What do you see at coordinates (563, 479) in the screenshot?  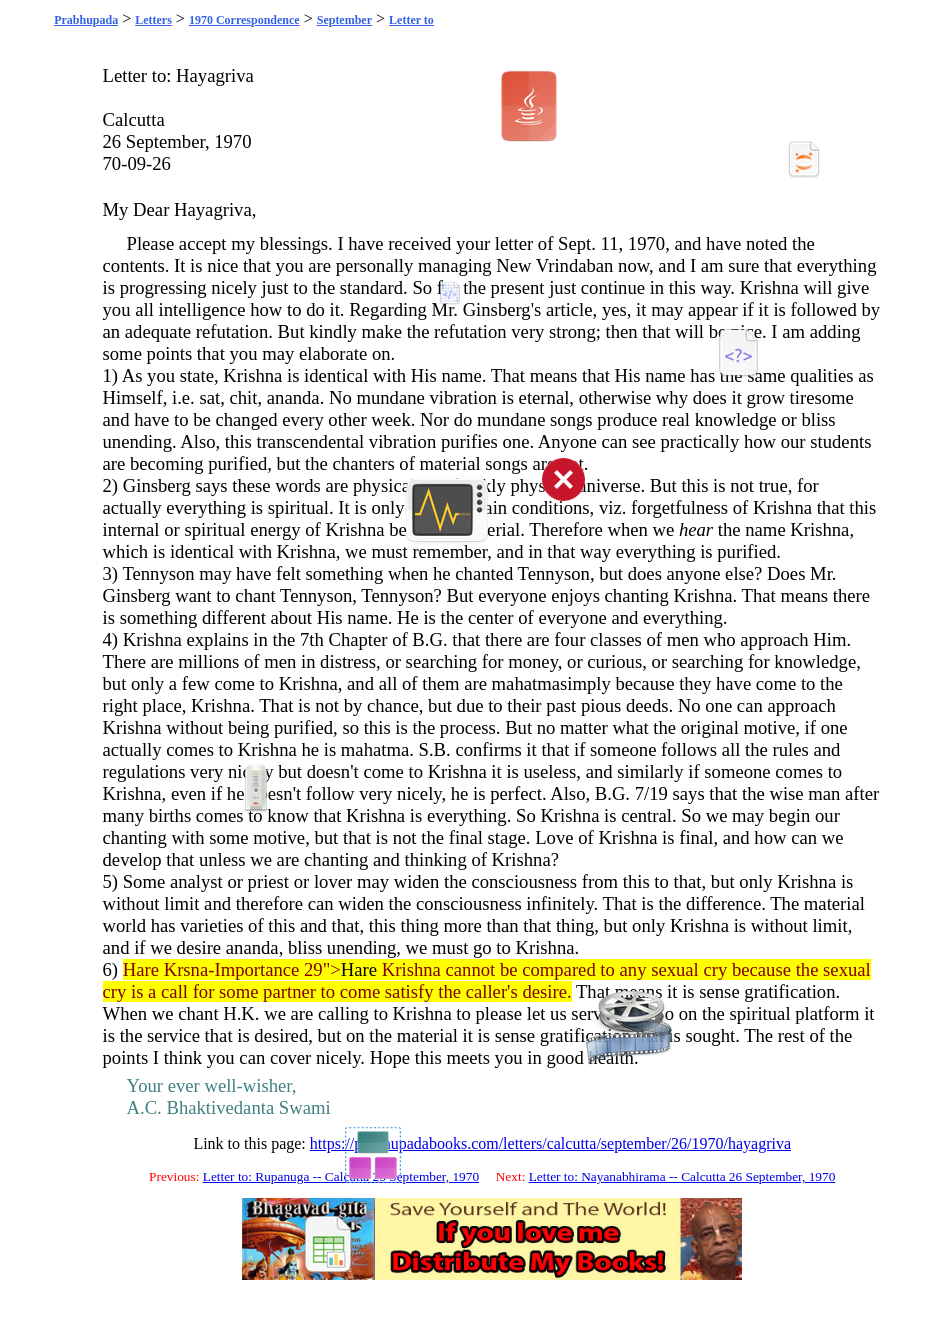 I see `close the current window or dialog` at bounding box center [563, 479].